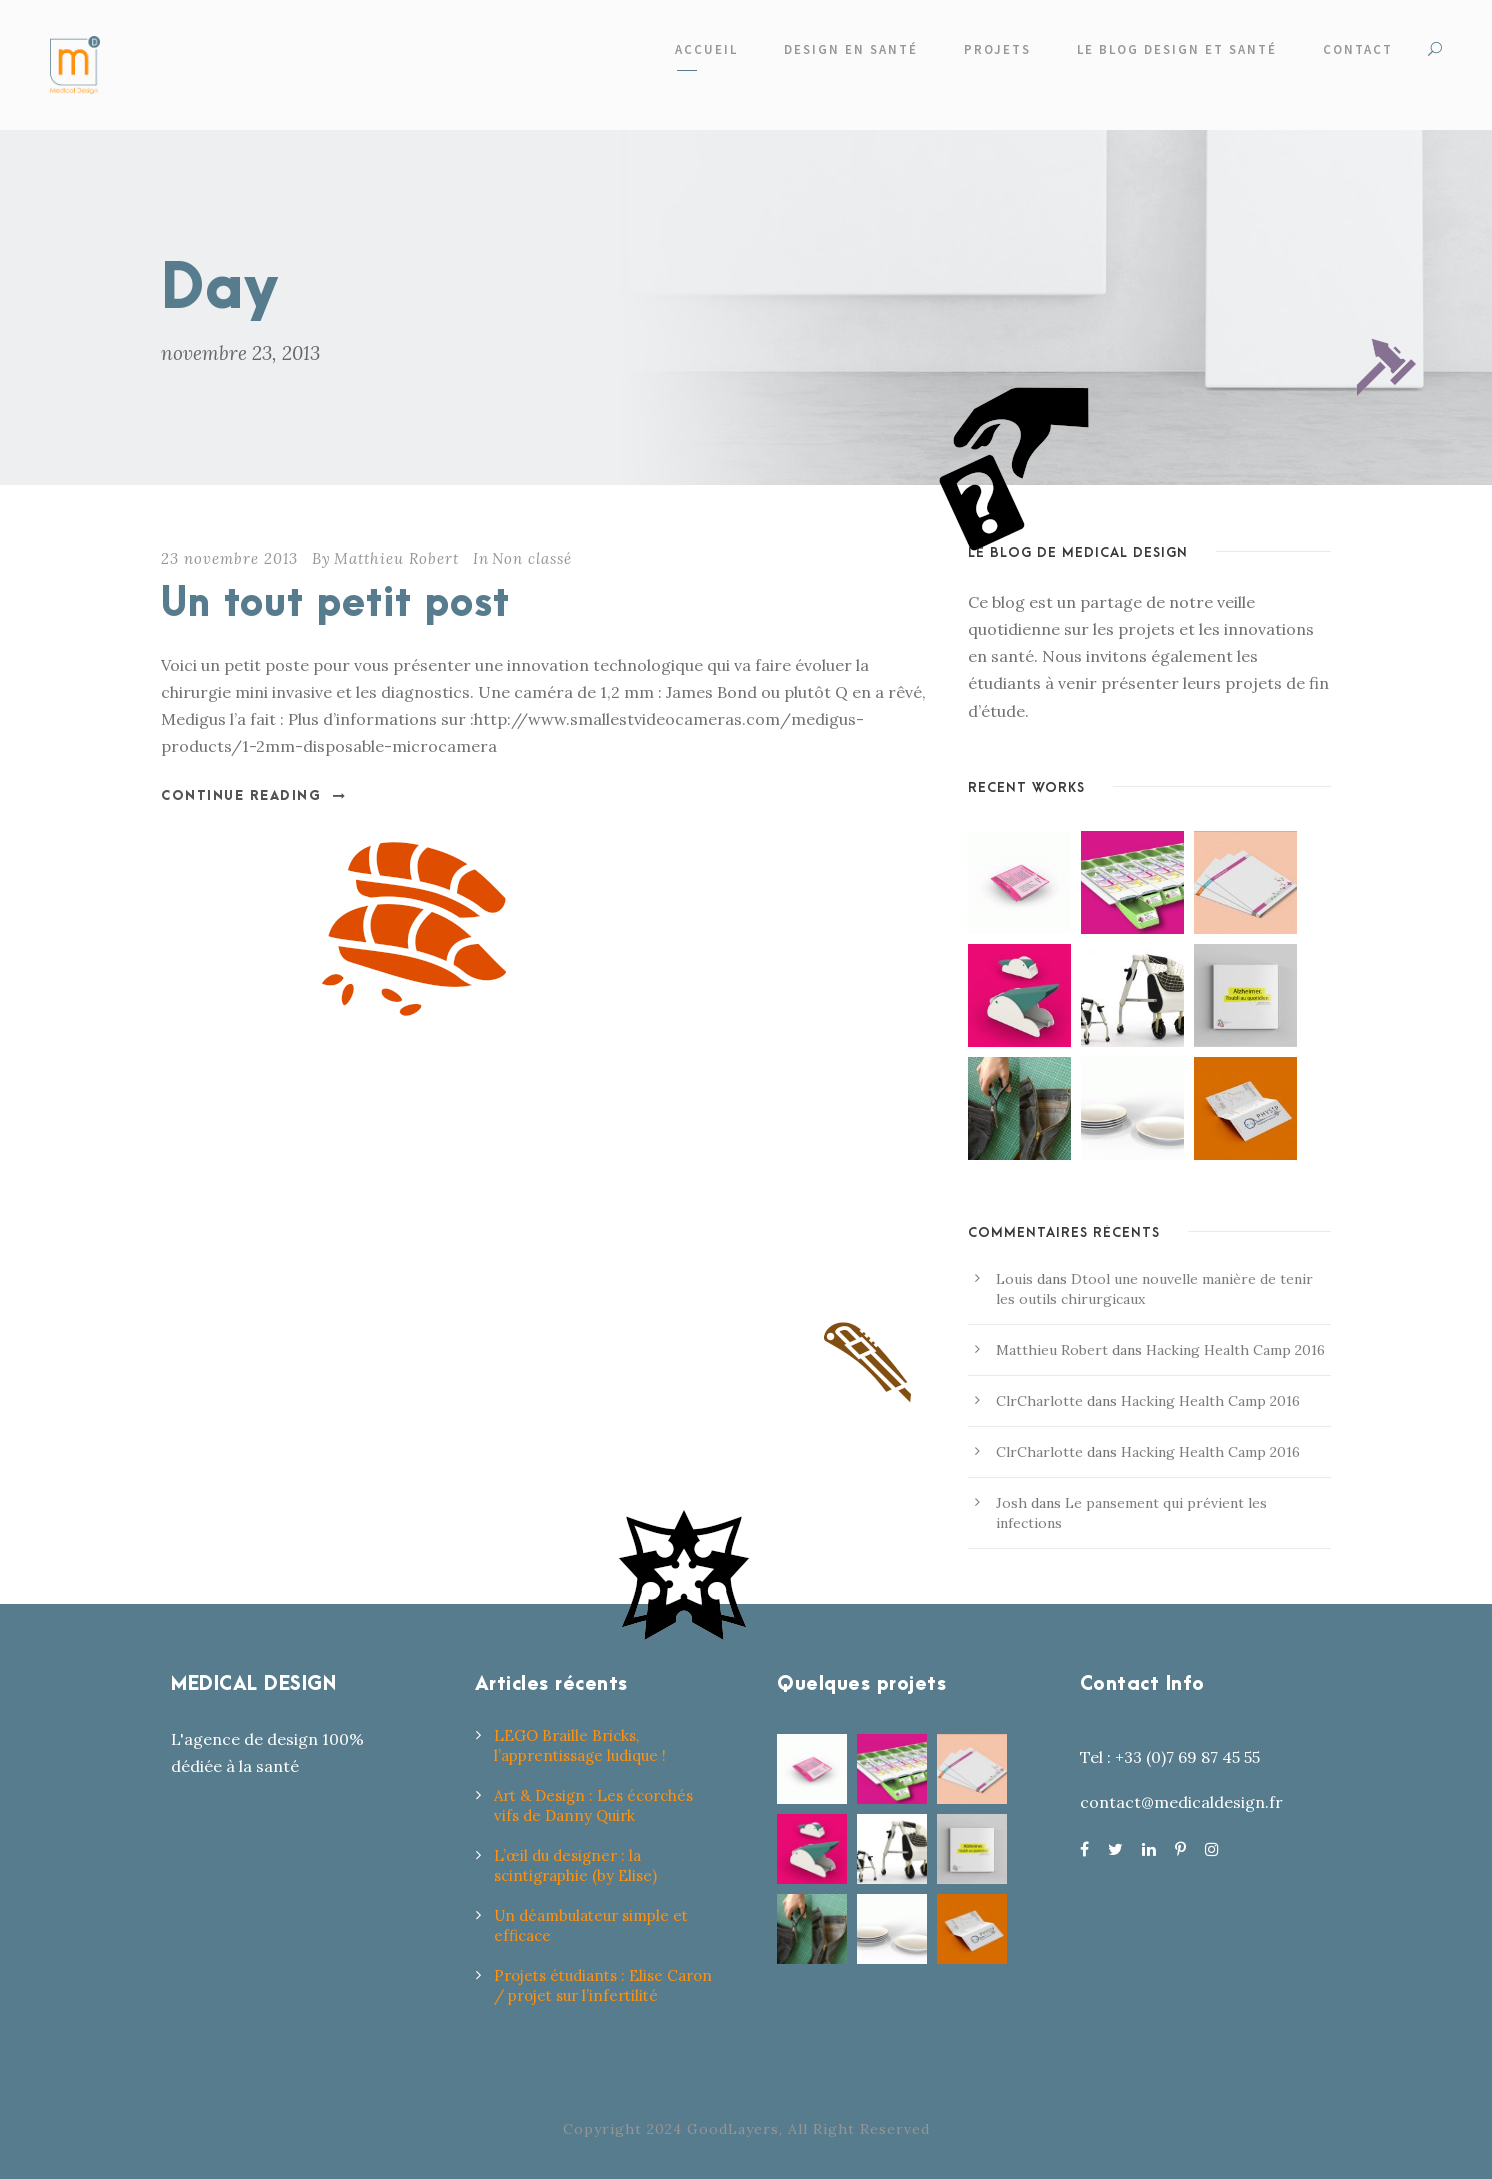 This screenshot has width=1492, height=2179. I want to click on access building or crafting tools, so click(1388, 369).